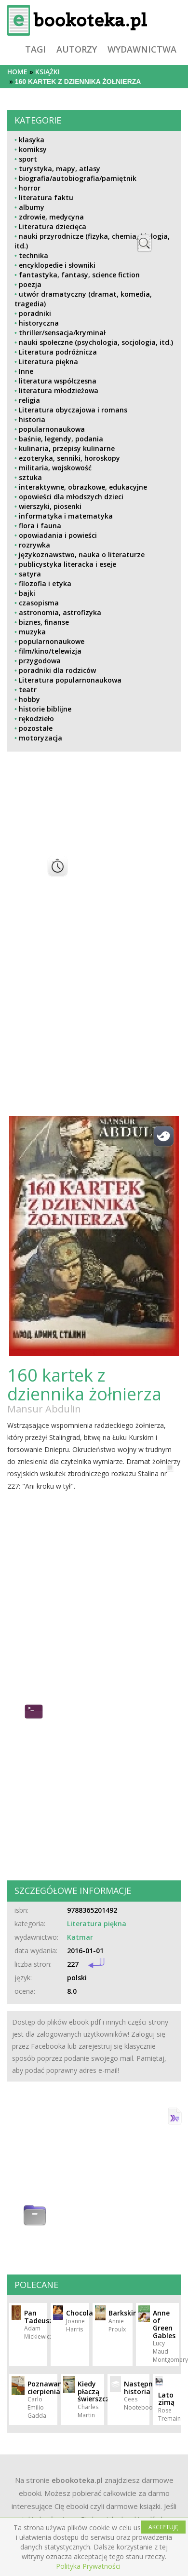 The width and height of the screenshot is (188, 2576). Describe the element at coordinates (175, 2116) in the screenshot. I see `a haskell source code file` at that location.